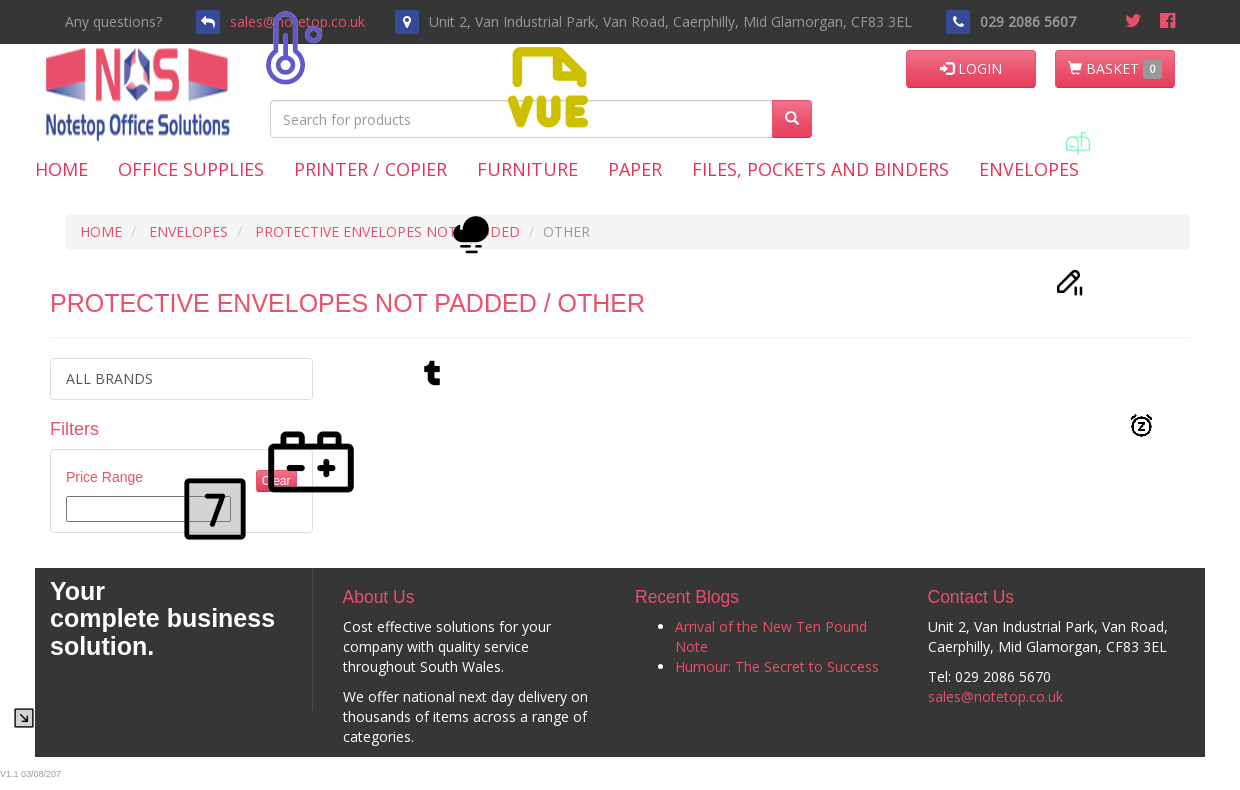  I want to click on check vehicle battery status, so click(311, 465).